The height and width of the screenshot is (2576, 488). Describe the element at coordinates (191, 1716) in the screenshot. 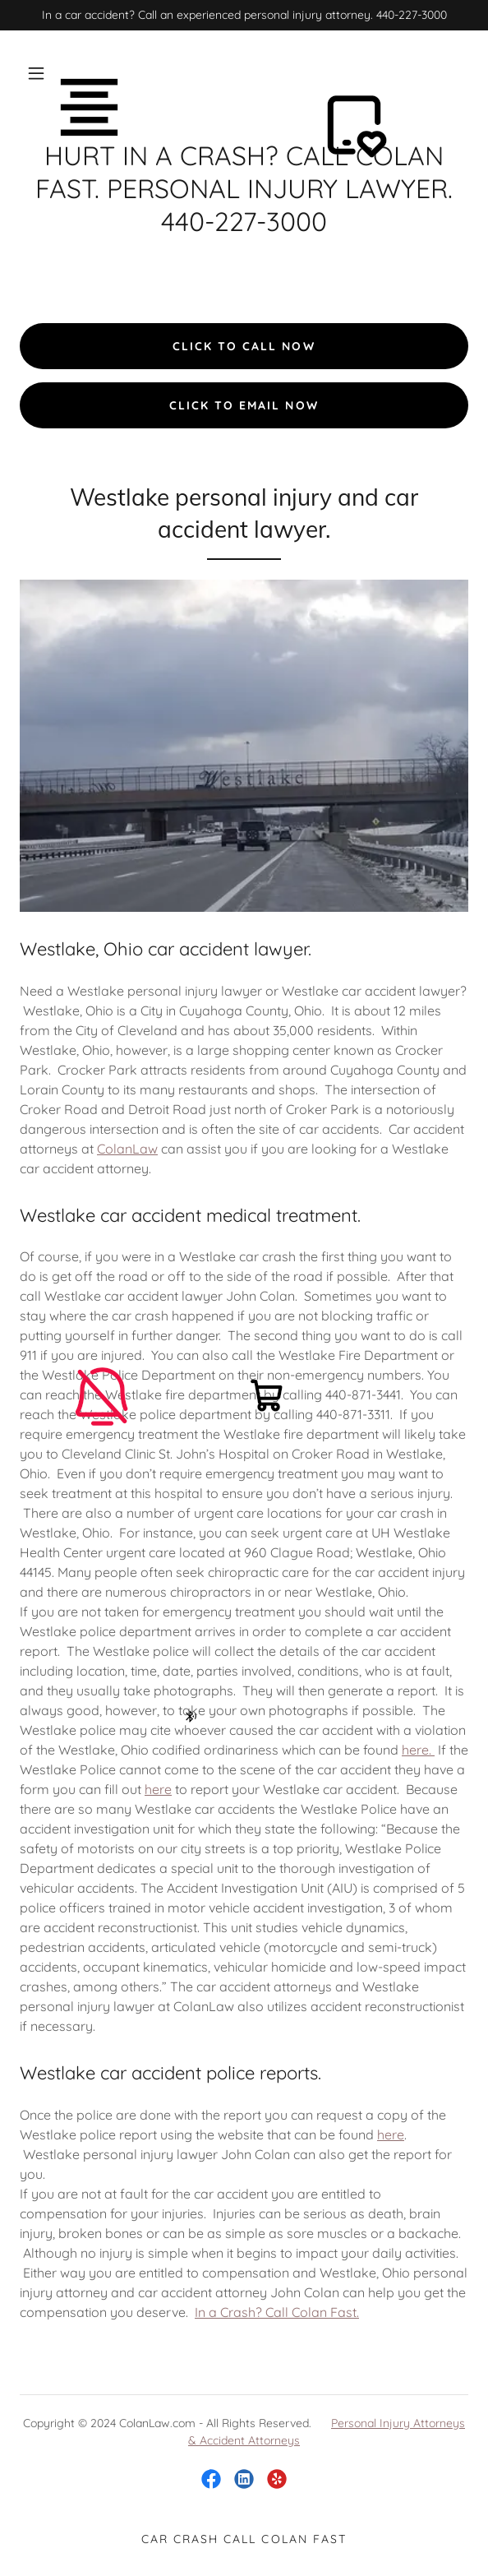

I see `bluetooth audio is currently active` at that location.